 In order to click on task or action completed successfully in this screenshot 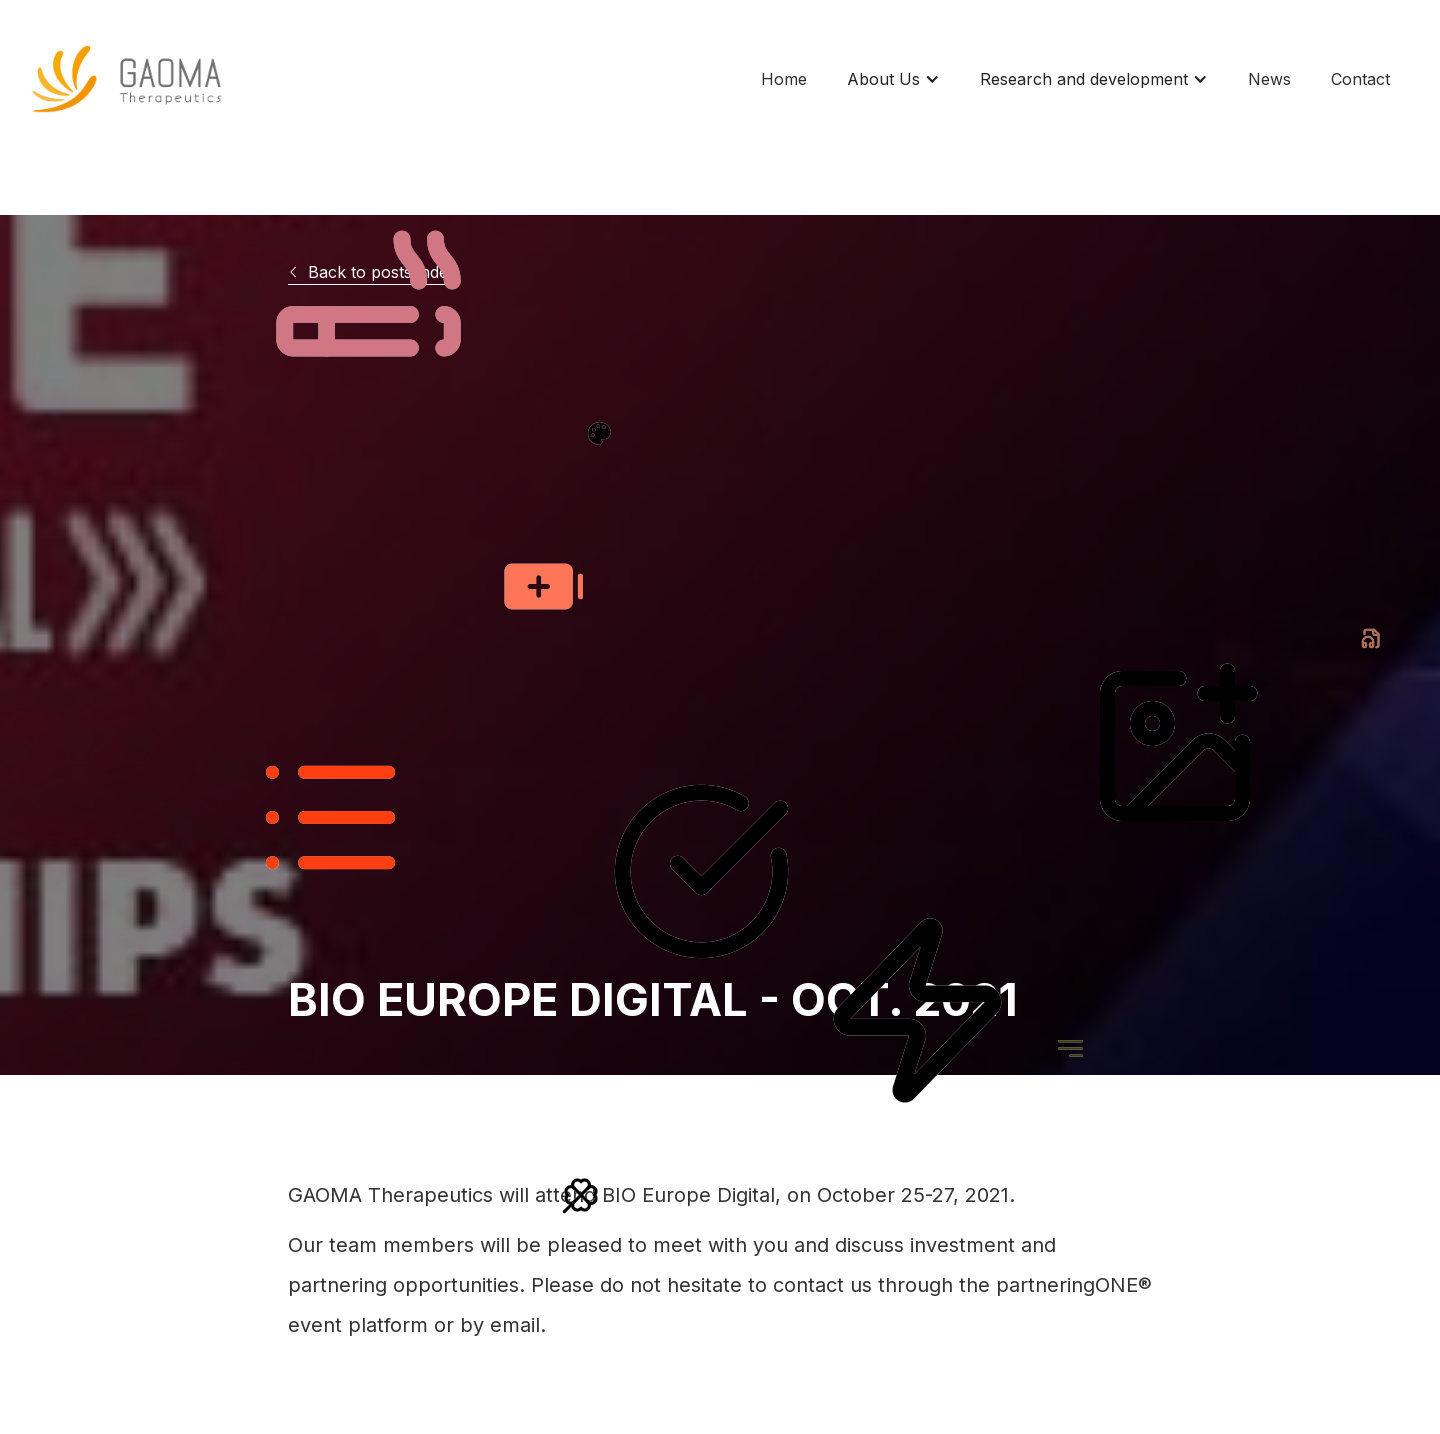, I will do `click(701, 871)`.